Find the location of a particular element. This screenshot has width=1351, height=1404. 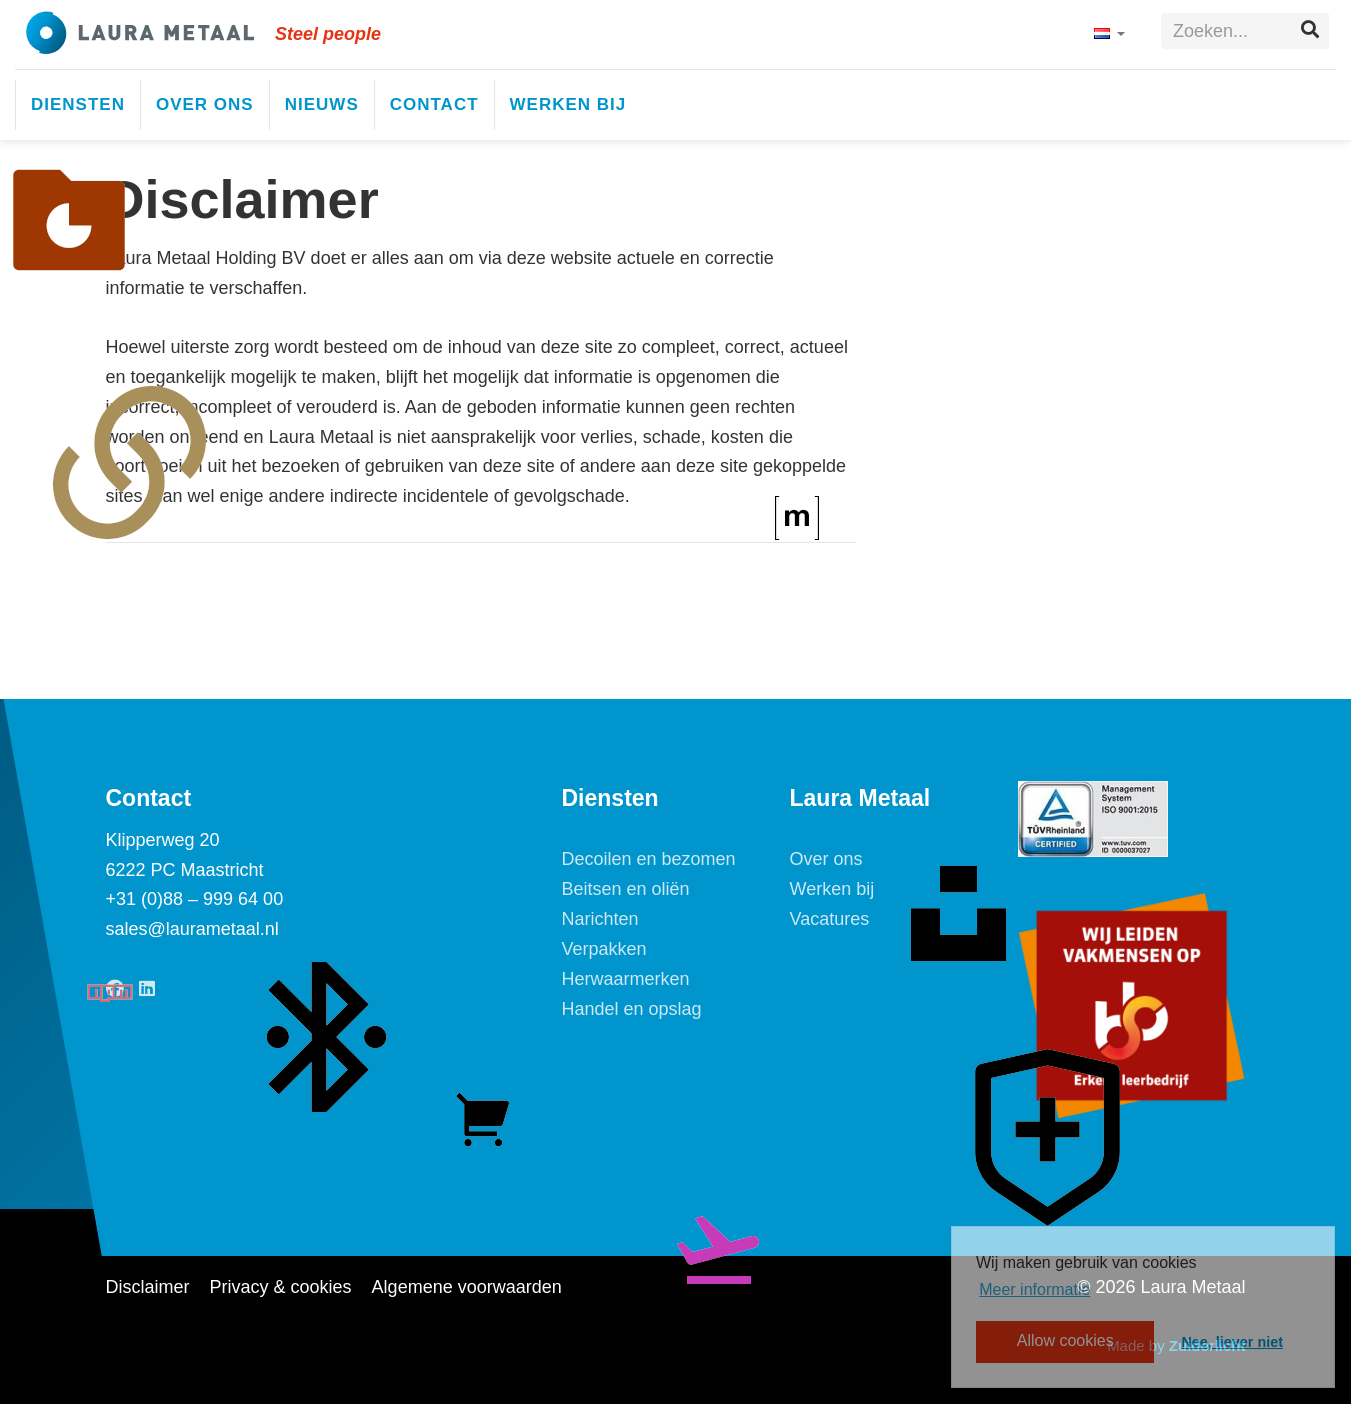

view linked accounts or connections is located at coordinates (129, 462).